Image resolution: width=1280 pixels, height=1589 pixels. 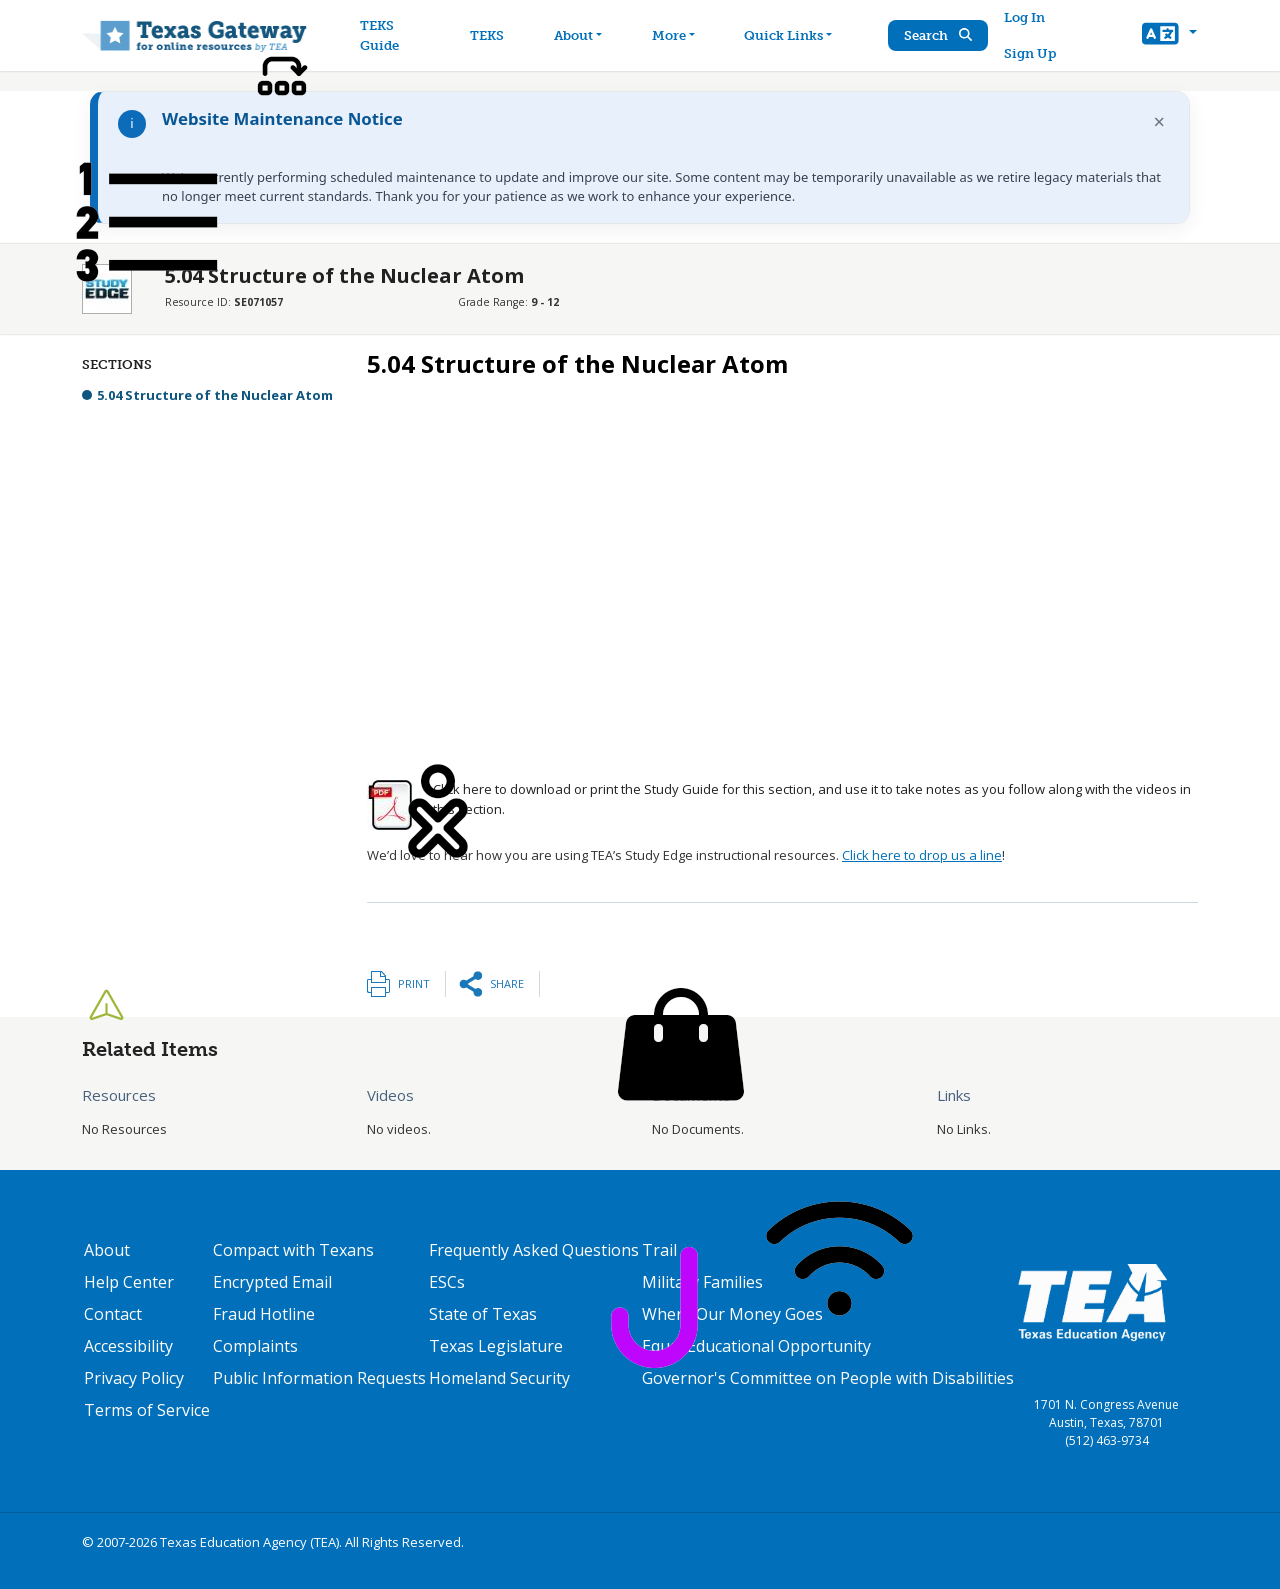 What do you see at coordinates (282, 76) in the screenshot?
I see `reorder items in a list` at bounding box center [282, 76].